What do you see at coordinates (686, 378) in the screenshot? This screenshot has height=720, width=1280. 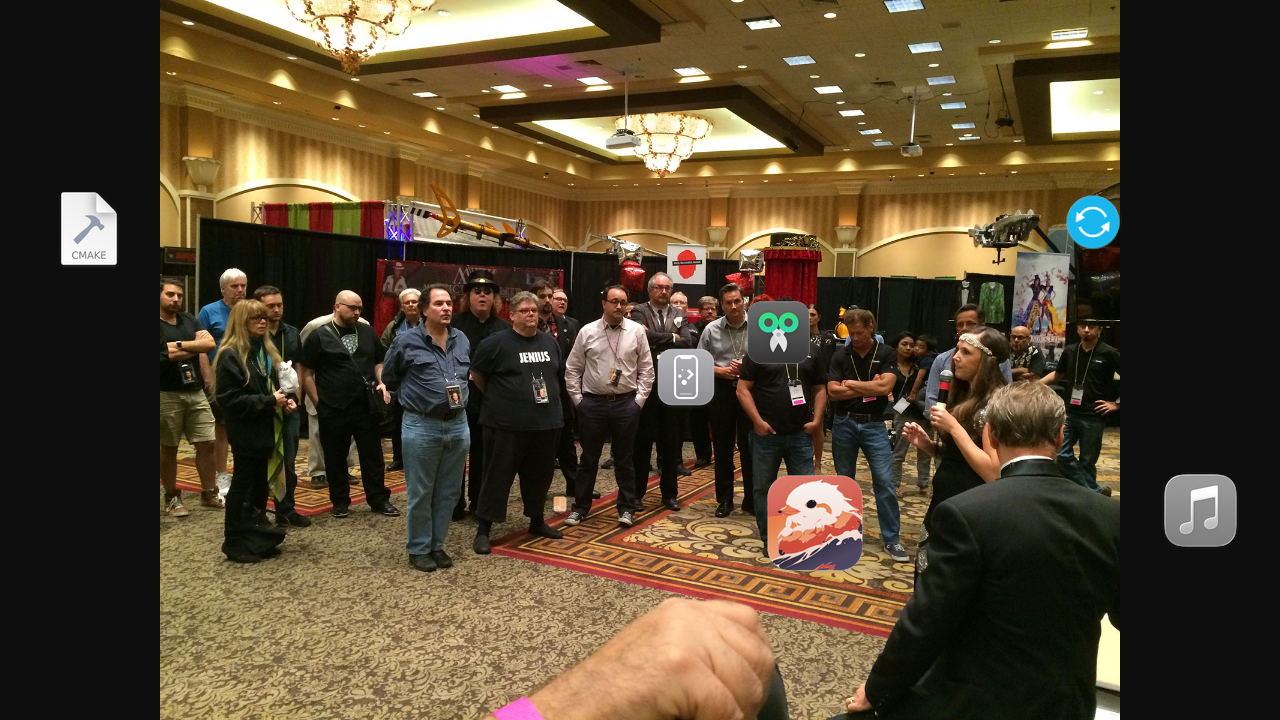 I see `configure kde connect settings` at bounding box center [686, 378].